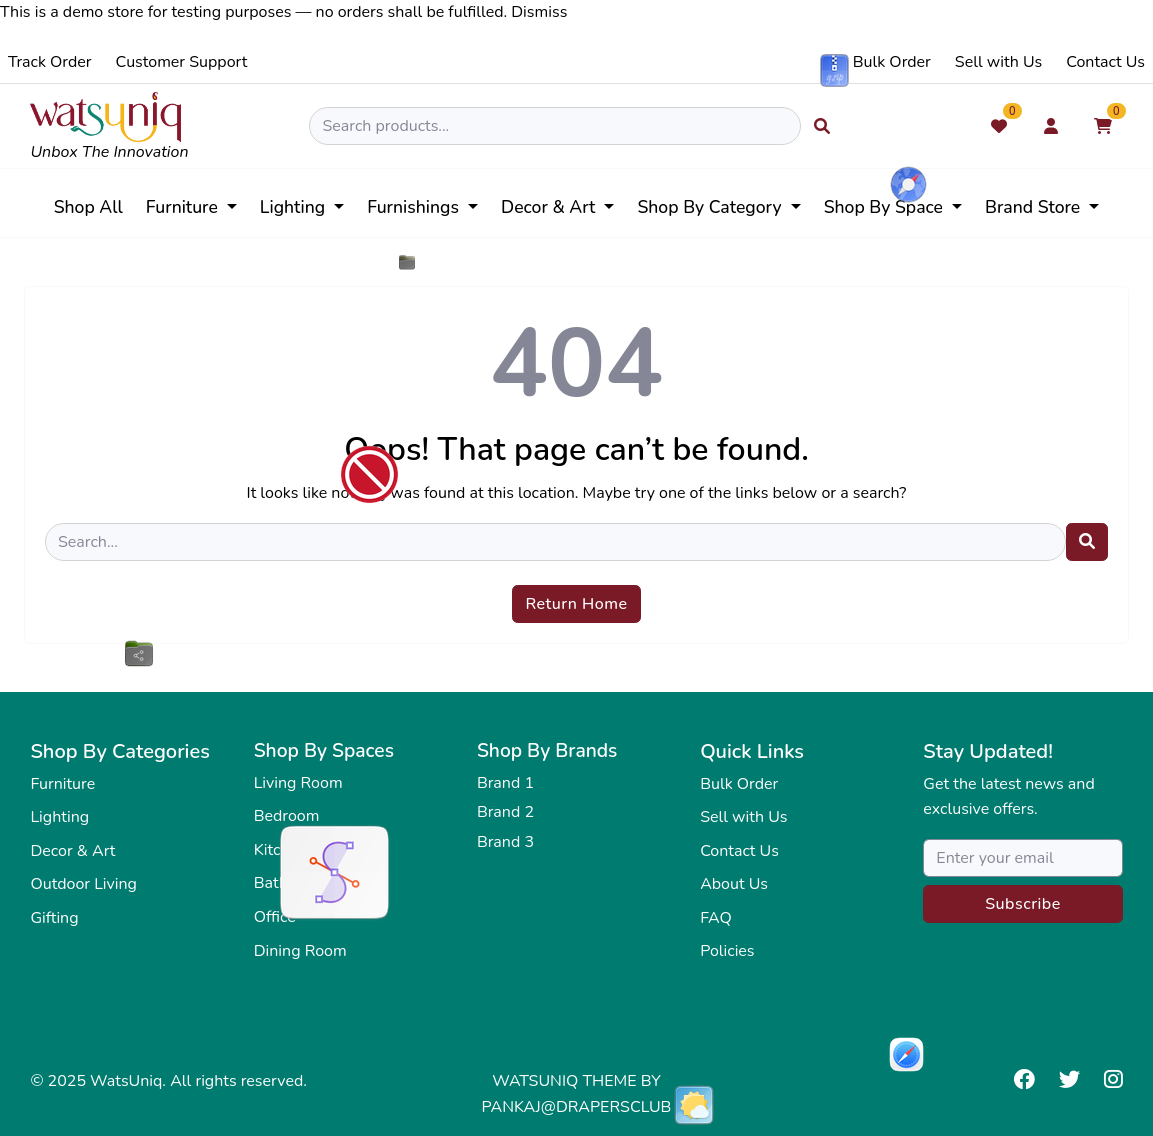  I want to click on access your public shared folder, so click(139, 653).